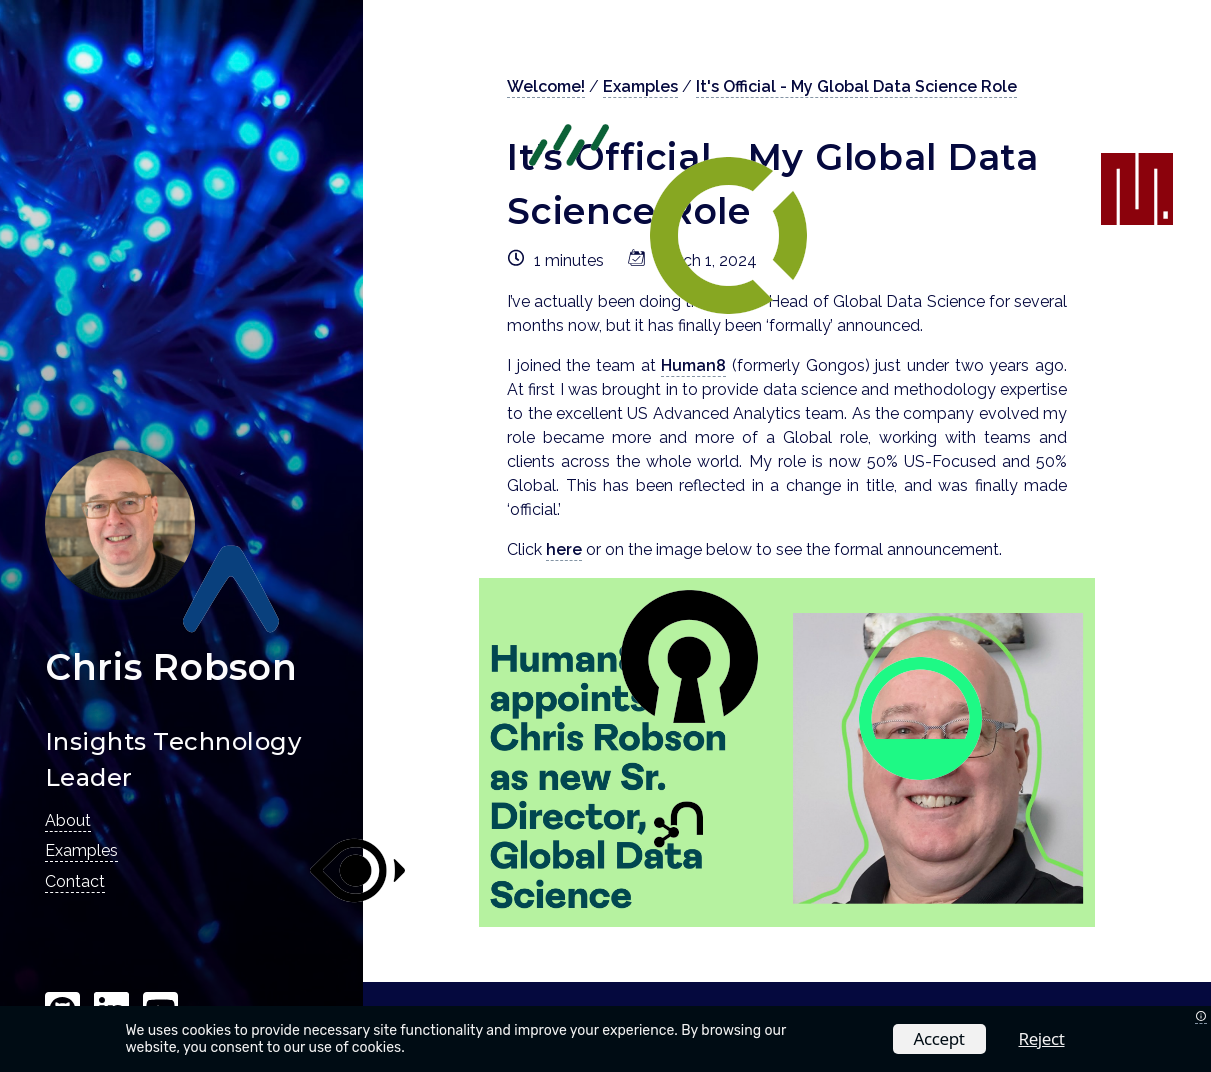 The width and height of the screenshot is (1211, 1072). Describe the element at coordinates (1137, 189) in the screenshot. I see `micropython programming language logo` at that location.